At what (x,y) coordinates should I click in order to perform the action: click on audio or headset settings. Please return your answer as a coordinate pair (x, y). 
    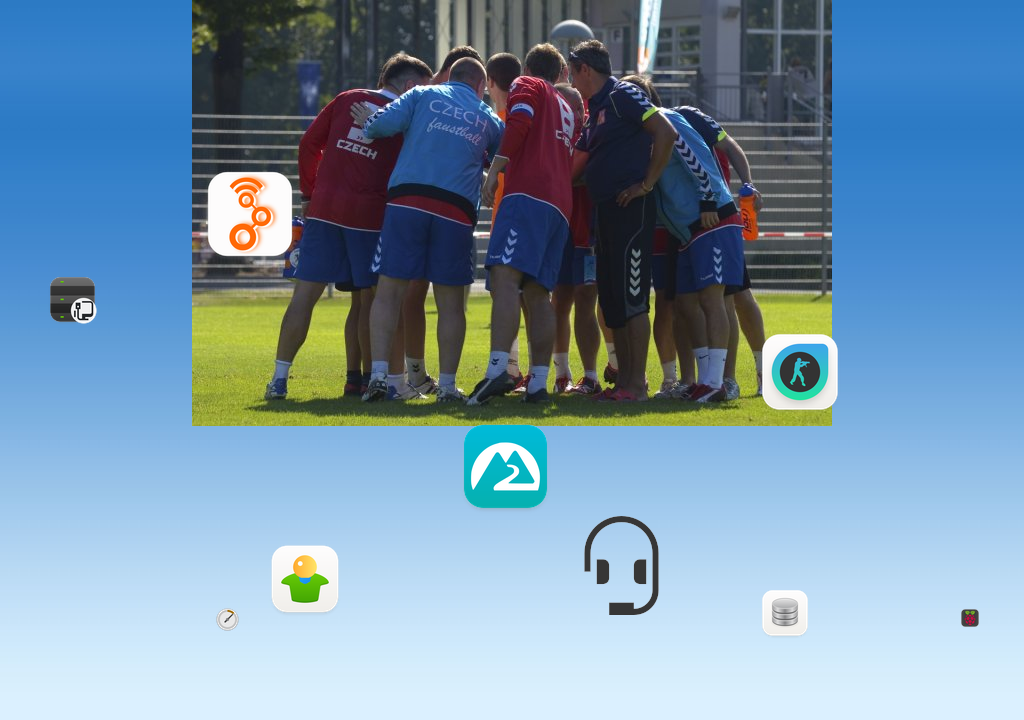
    Looking at the image, I should click on (621, 565).